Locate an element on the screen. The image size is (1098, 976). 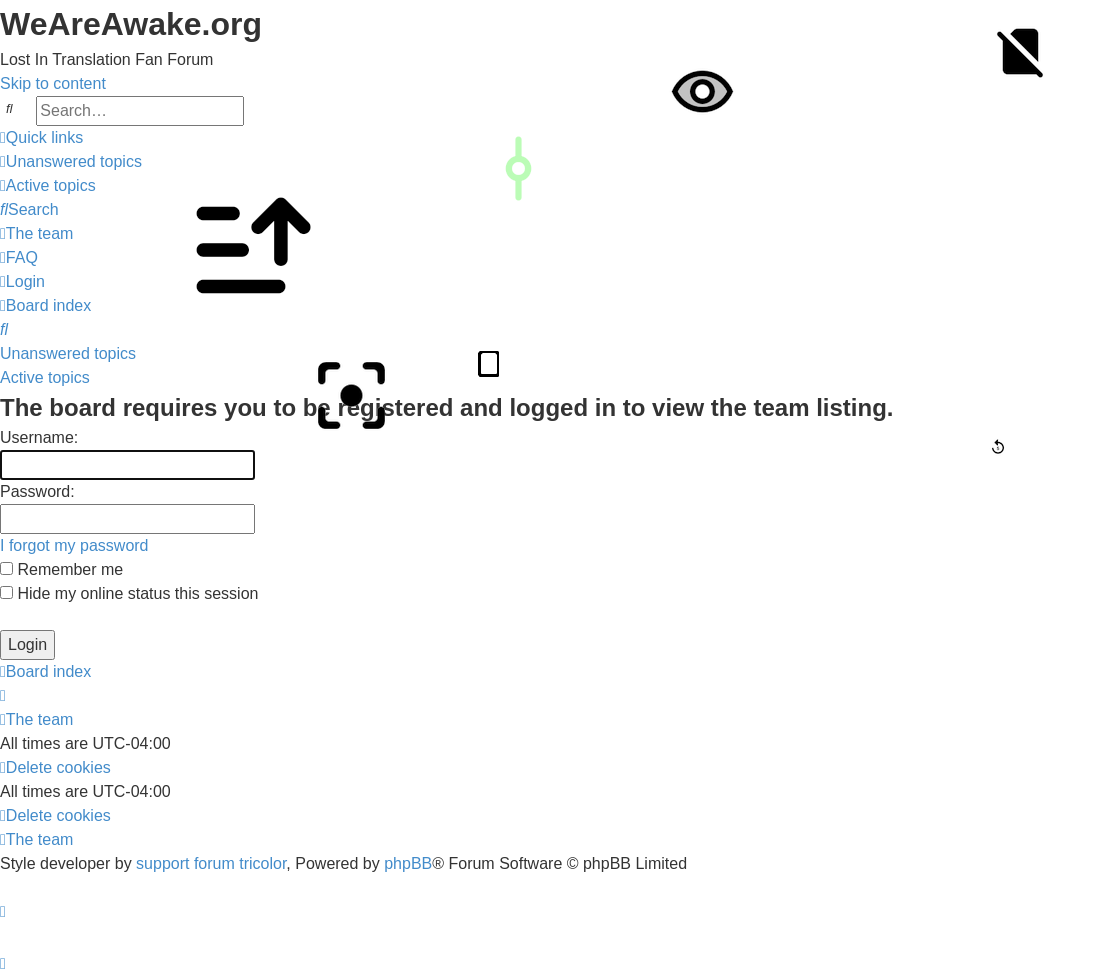
no SIM card detected is located at coordinates (1020, 51).